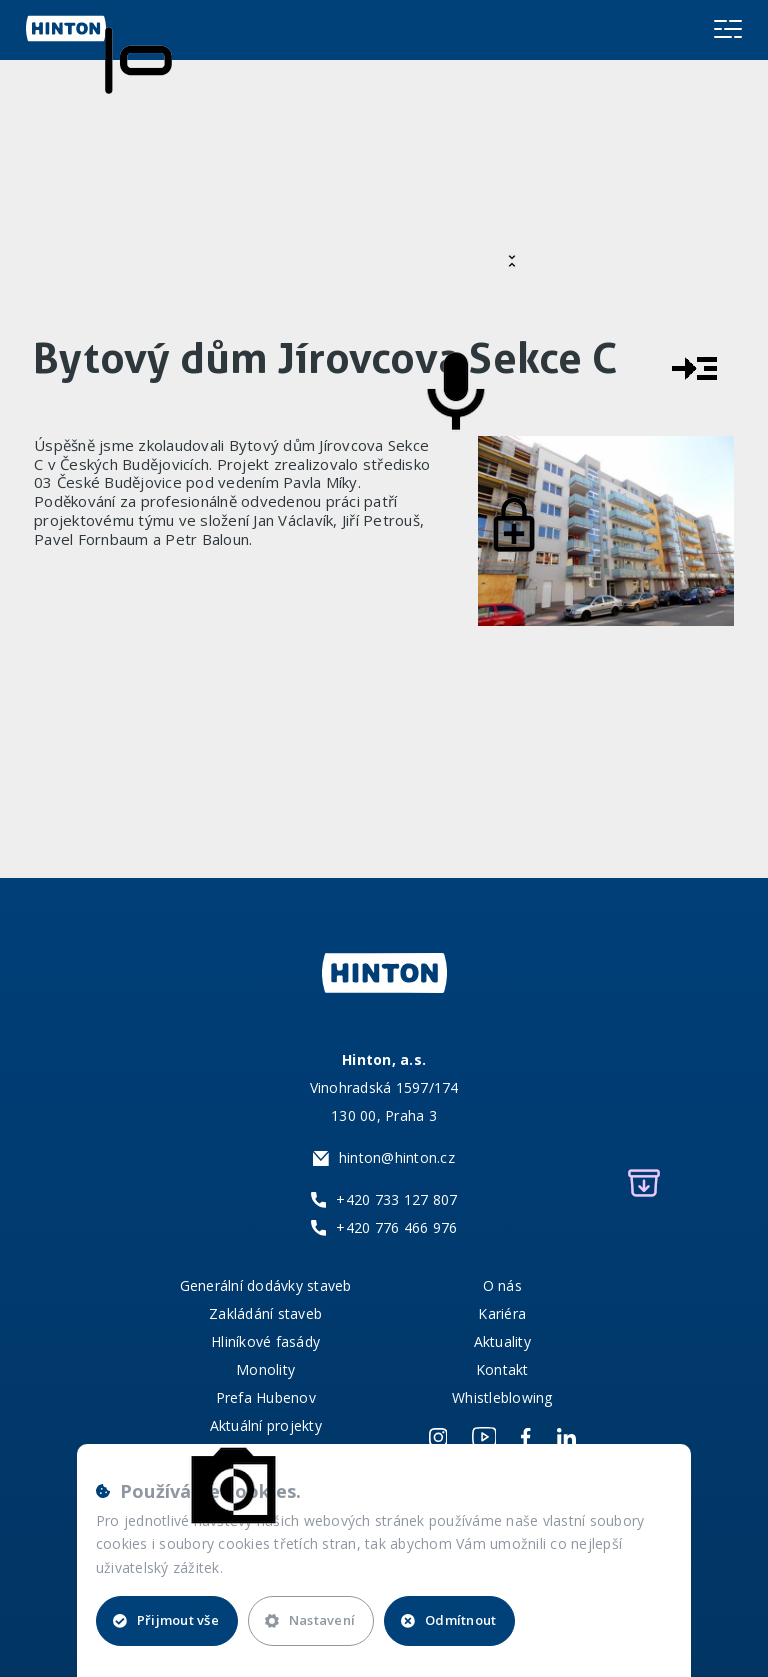 The height and width of the screenshot is (1677, 768). What do you see at coordinates (512, 261) in the screenshot?
I see `collapse expanded content` at bounding box center [512, 261].